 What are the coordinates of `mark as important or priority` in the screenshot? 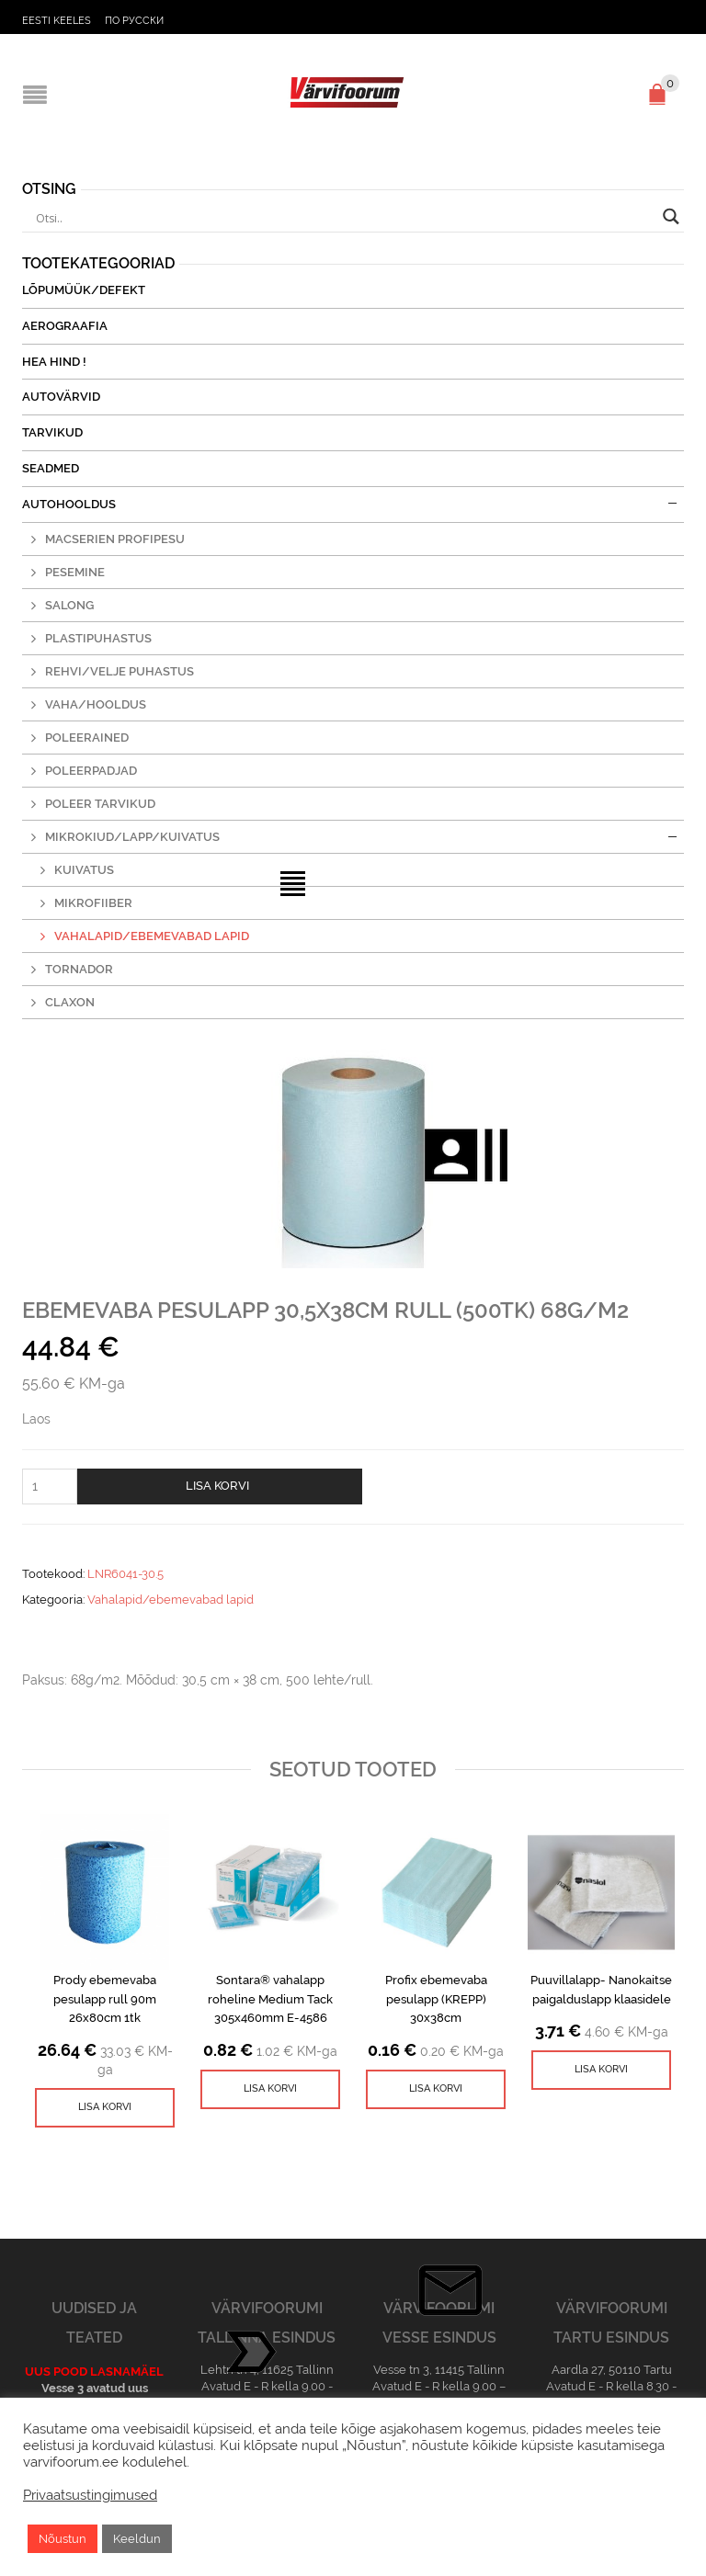 It's located at (250, 2352).